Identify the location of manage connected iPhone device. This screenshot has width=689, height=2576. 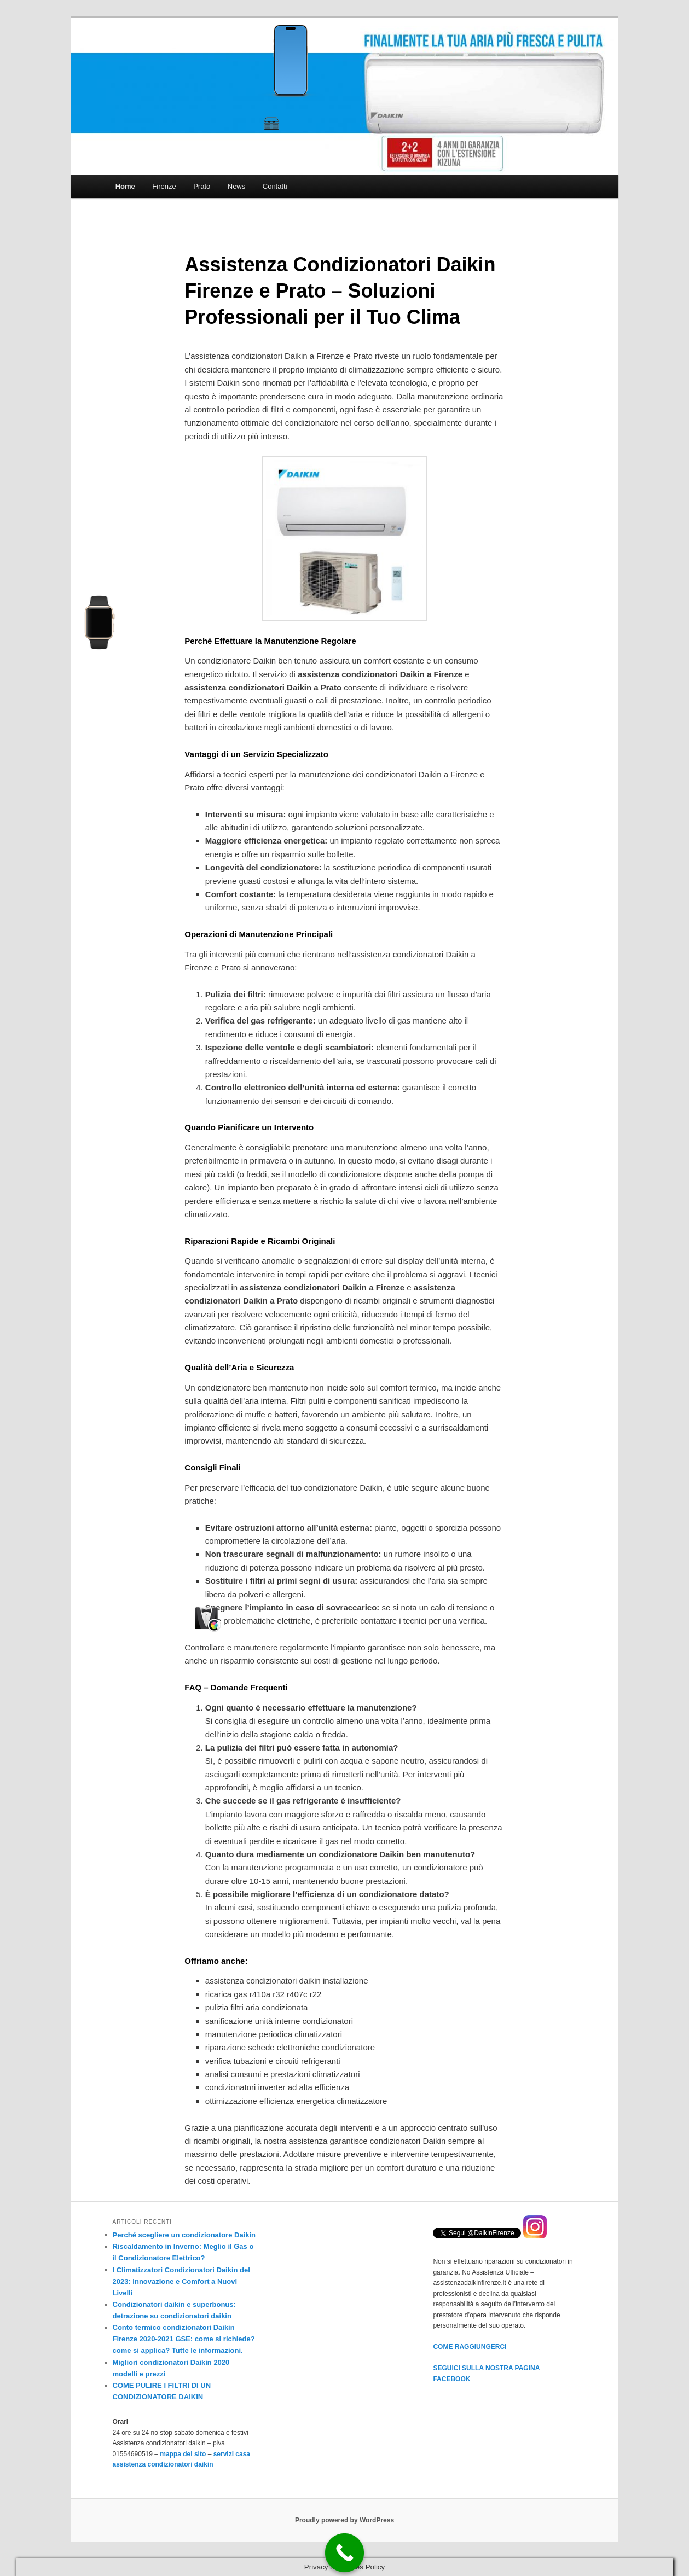
(291, 61).